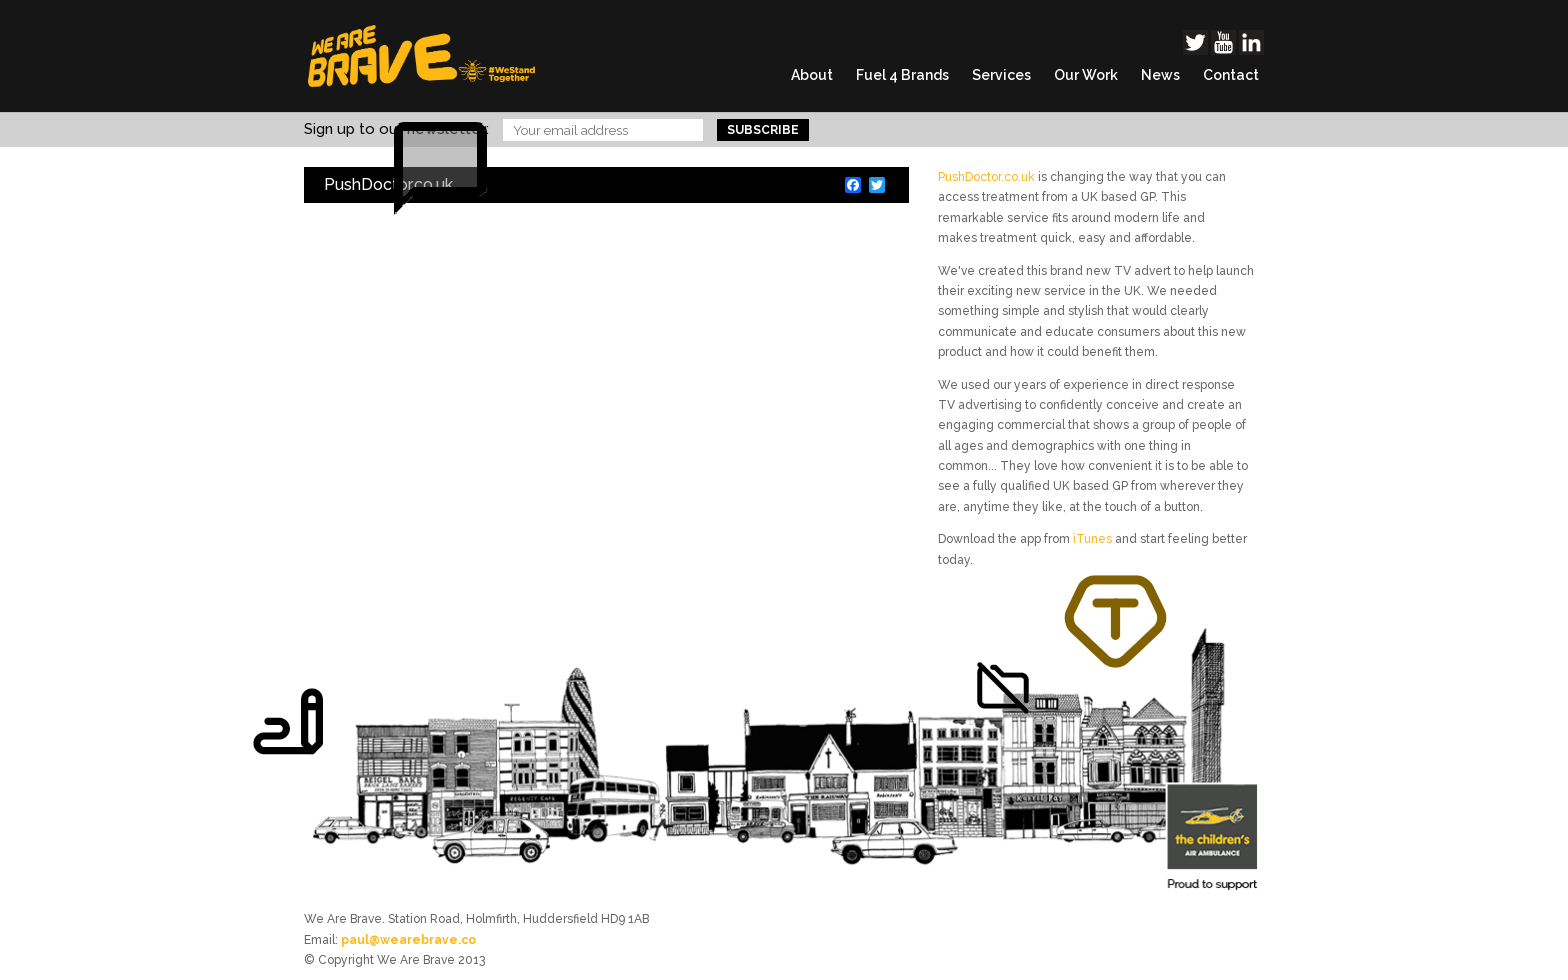  What do you see at coordinates (1115, 621) in the screenshot?
I see `tether (USDT) cryptocurrency logo` at bounding box center [1115, 621].